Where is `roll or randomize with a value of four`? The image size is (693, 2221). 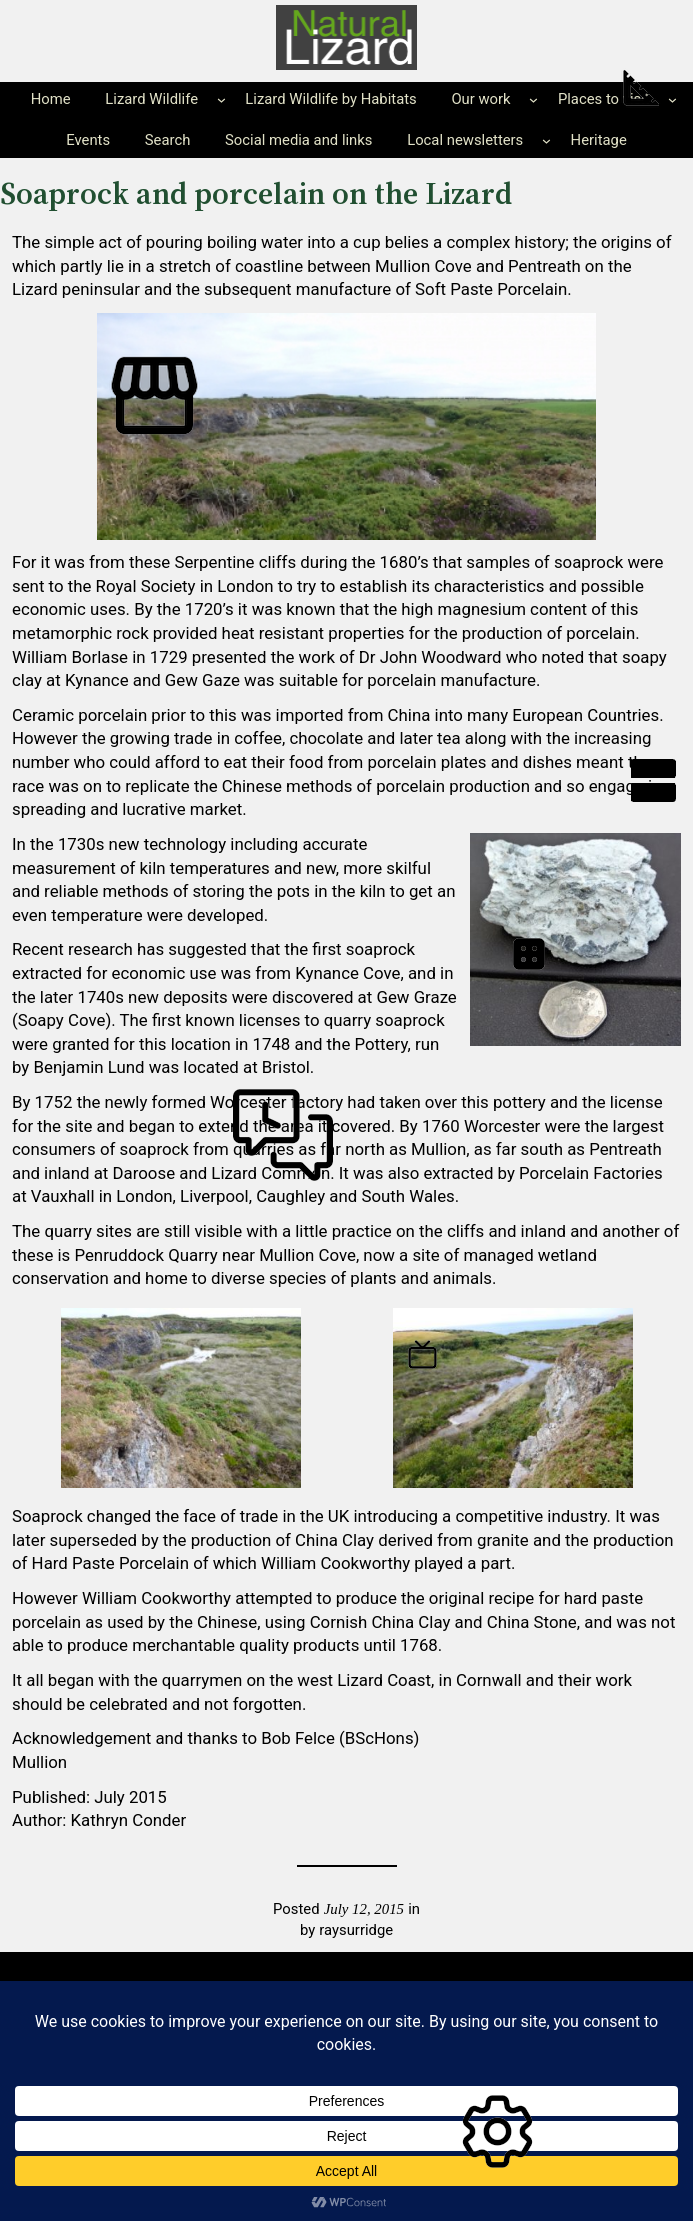
roll or randomize with a value of four is located at coordinates (529, 954).